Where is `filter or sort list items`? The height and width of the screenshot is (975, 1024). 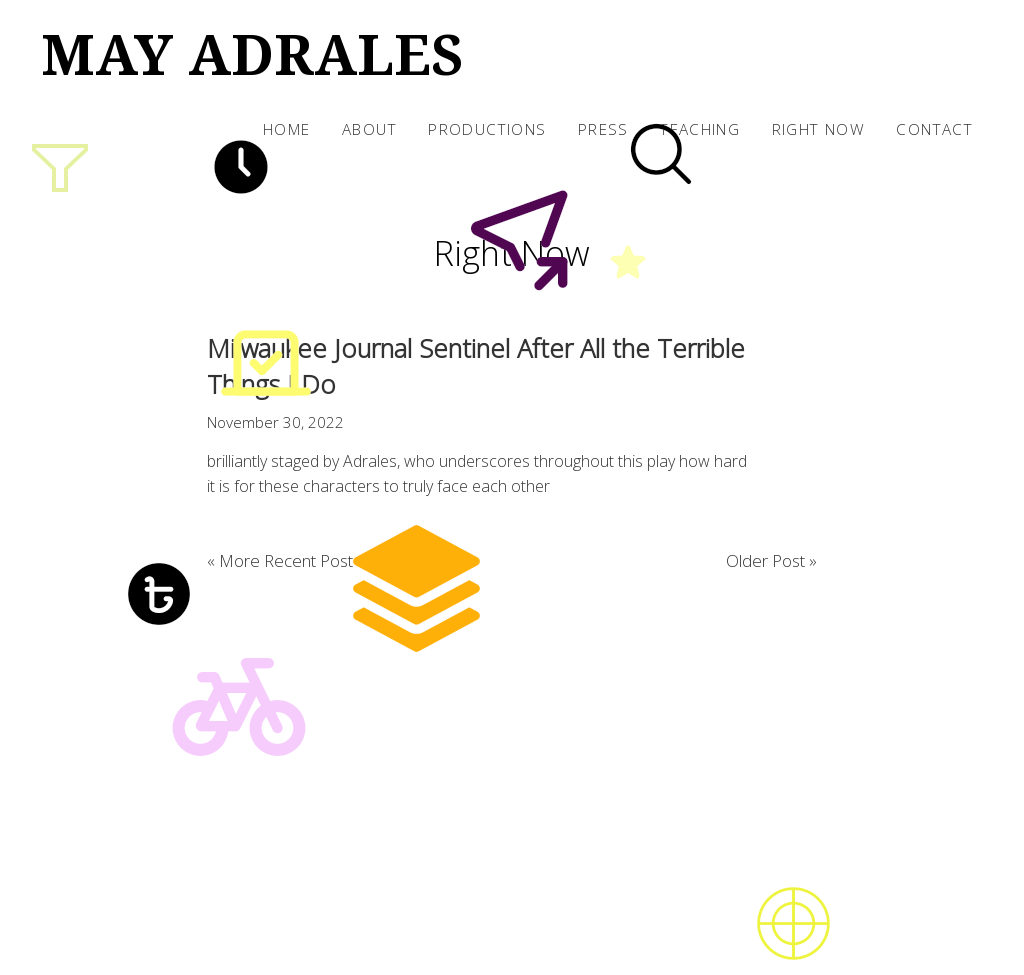
filter or sort list items is located at coordinates (60, 168).